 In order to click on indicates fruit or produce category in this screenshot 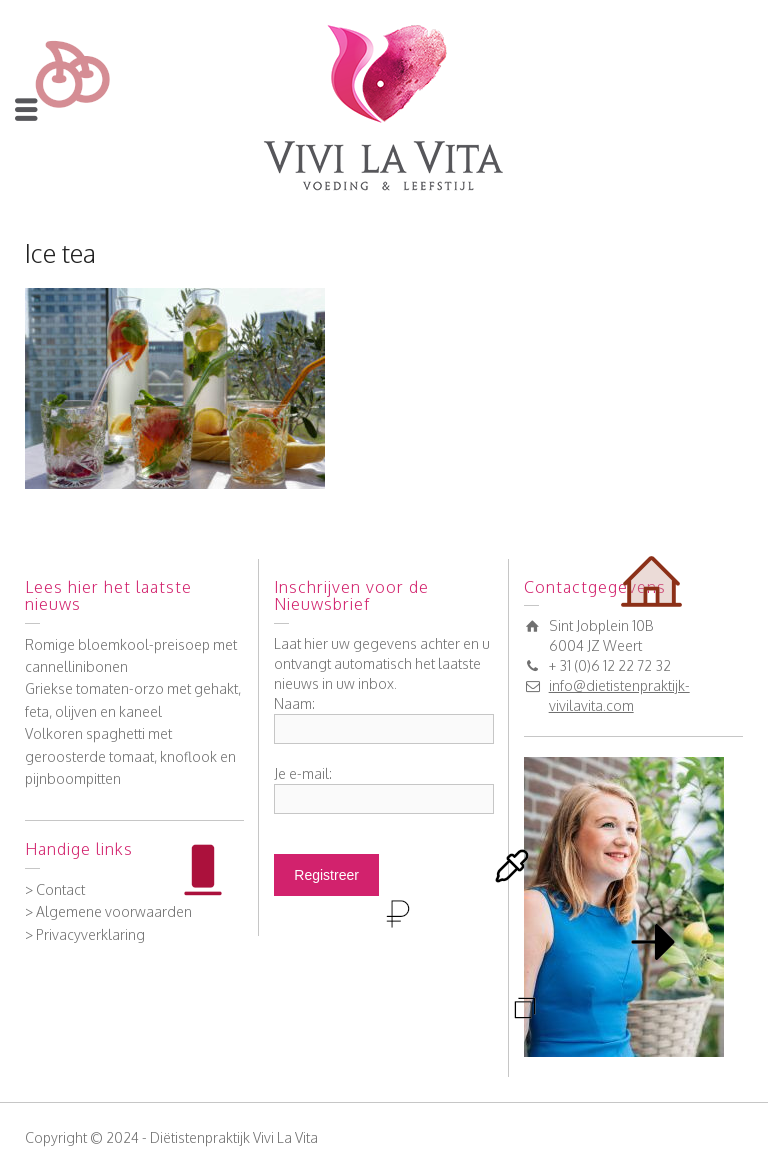, I will do `click(71, 74)`.